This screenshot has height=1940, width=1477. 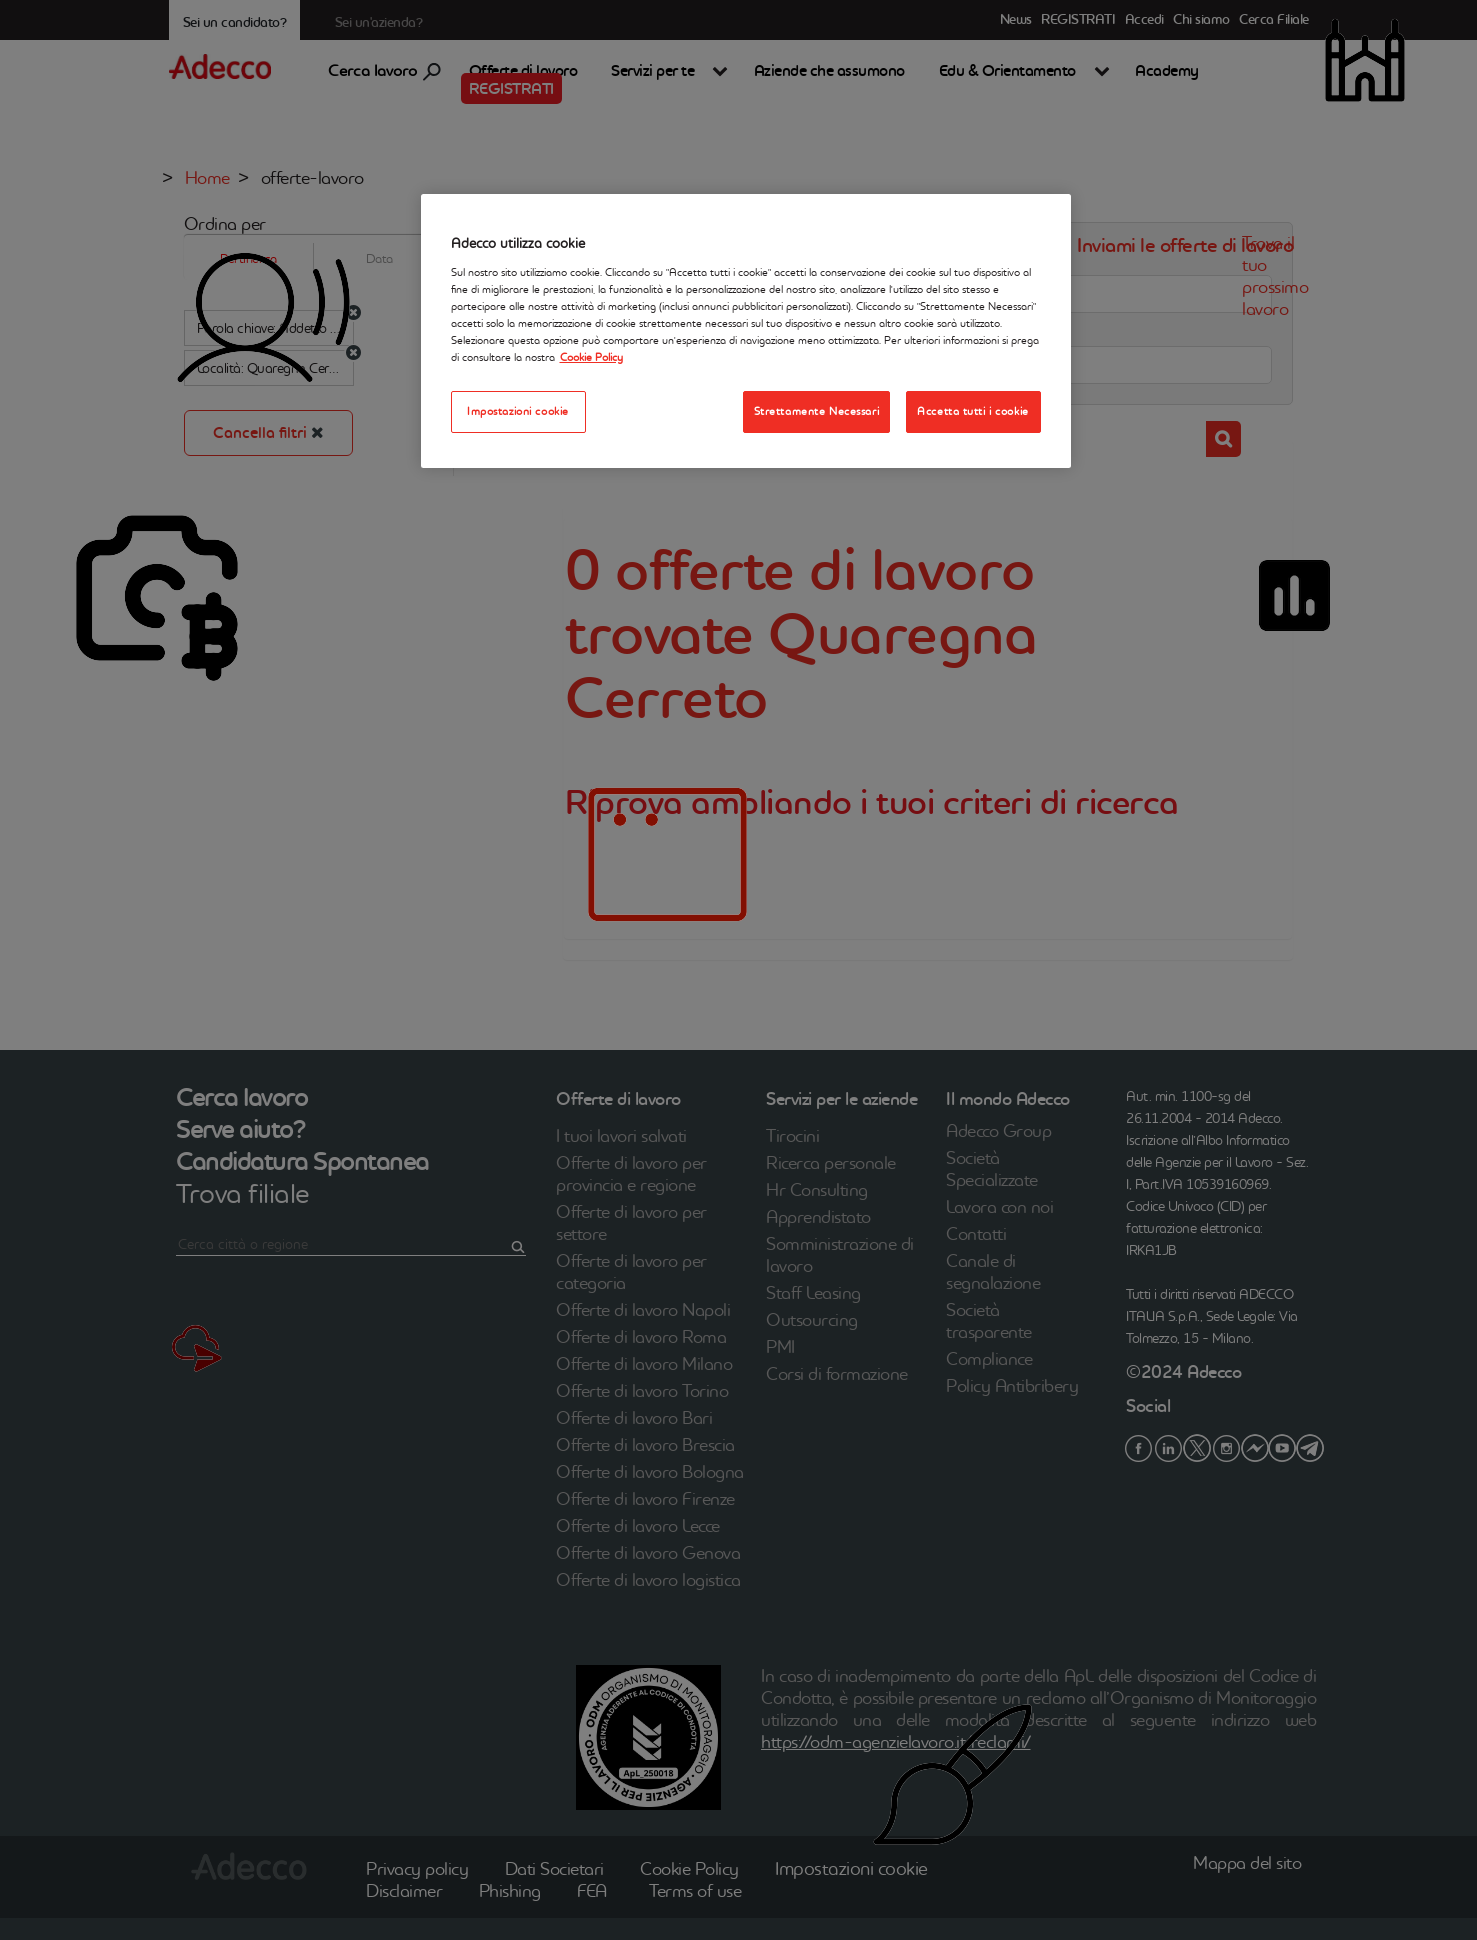 I want to click on locate nearby synagogues on a map, so click(x=1365, y=62).